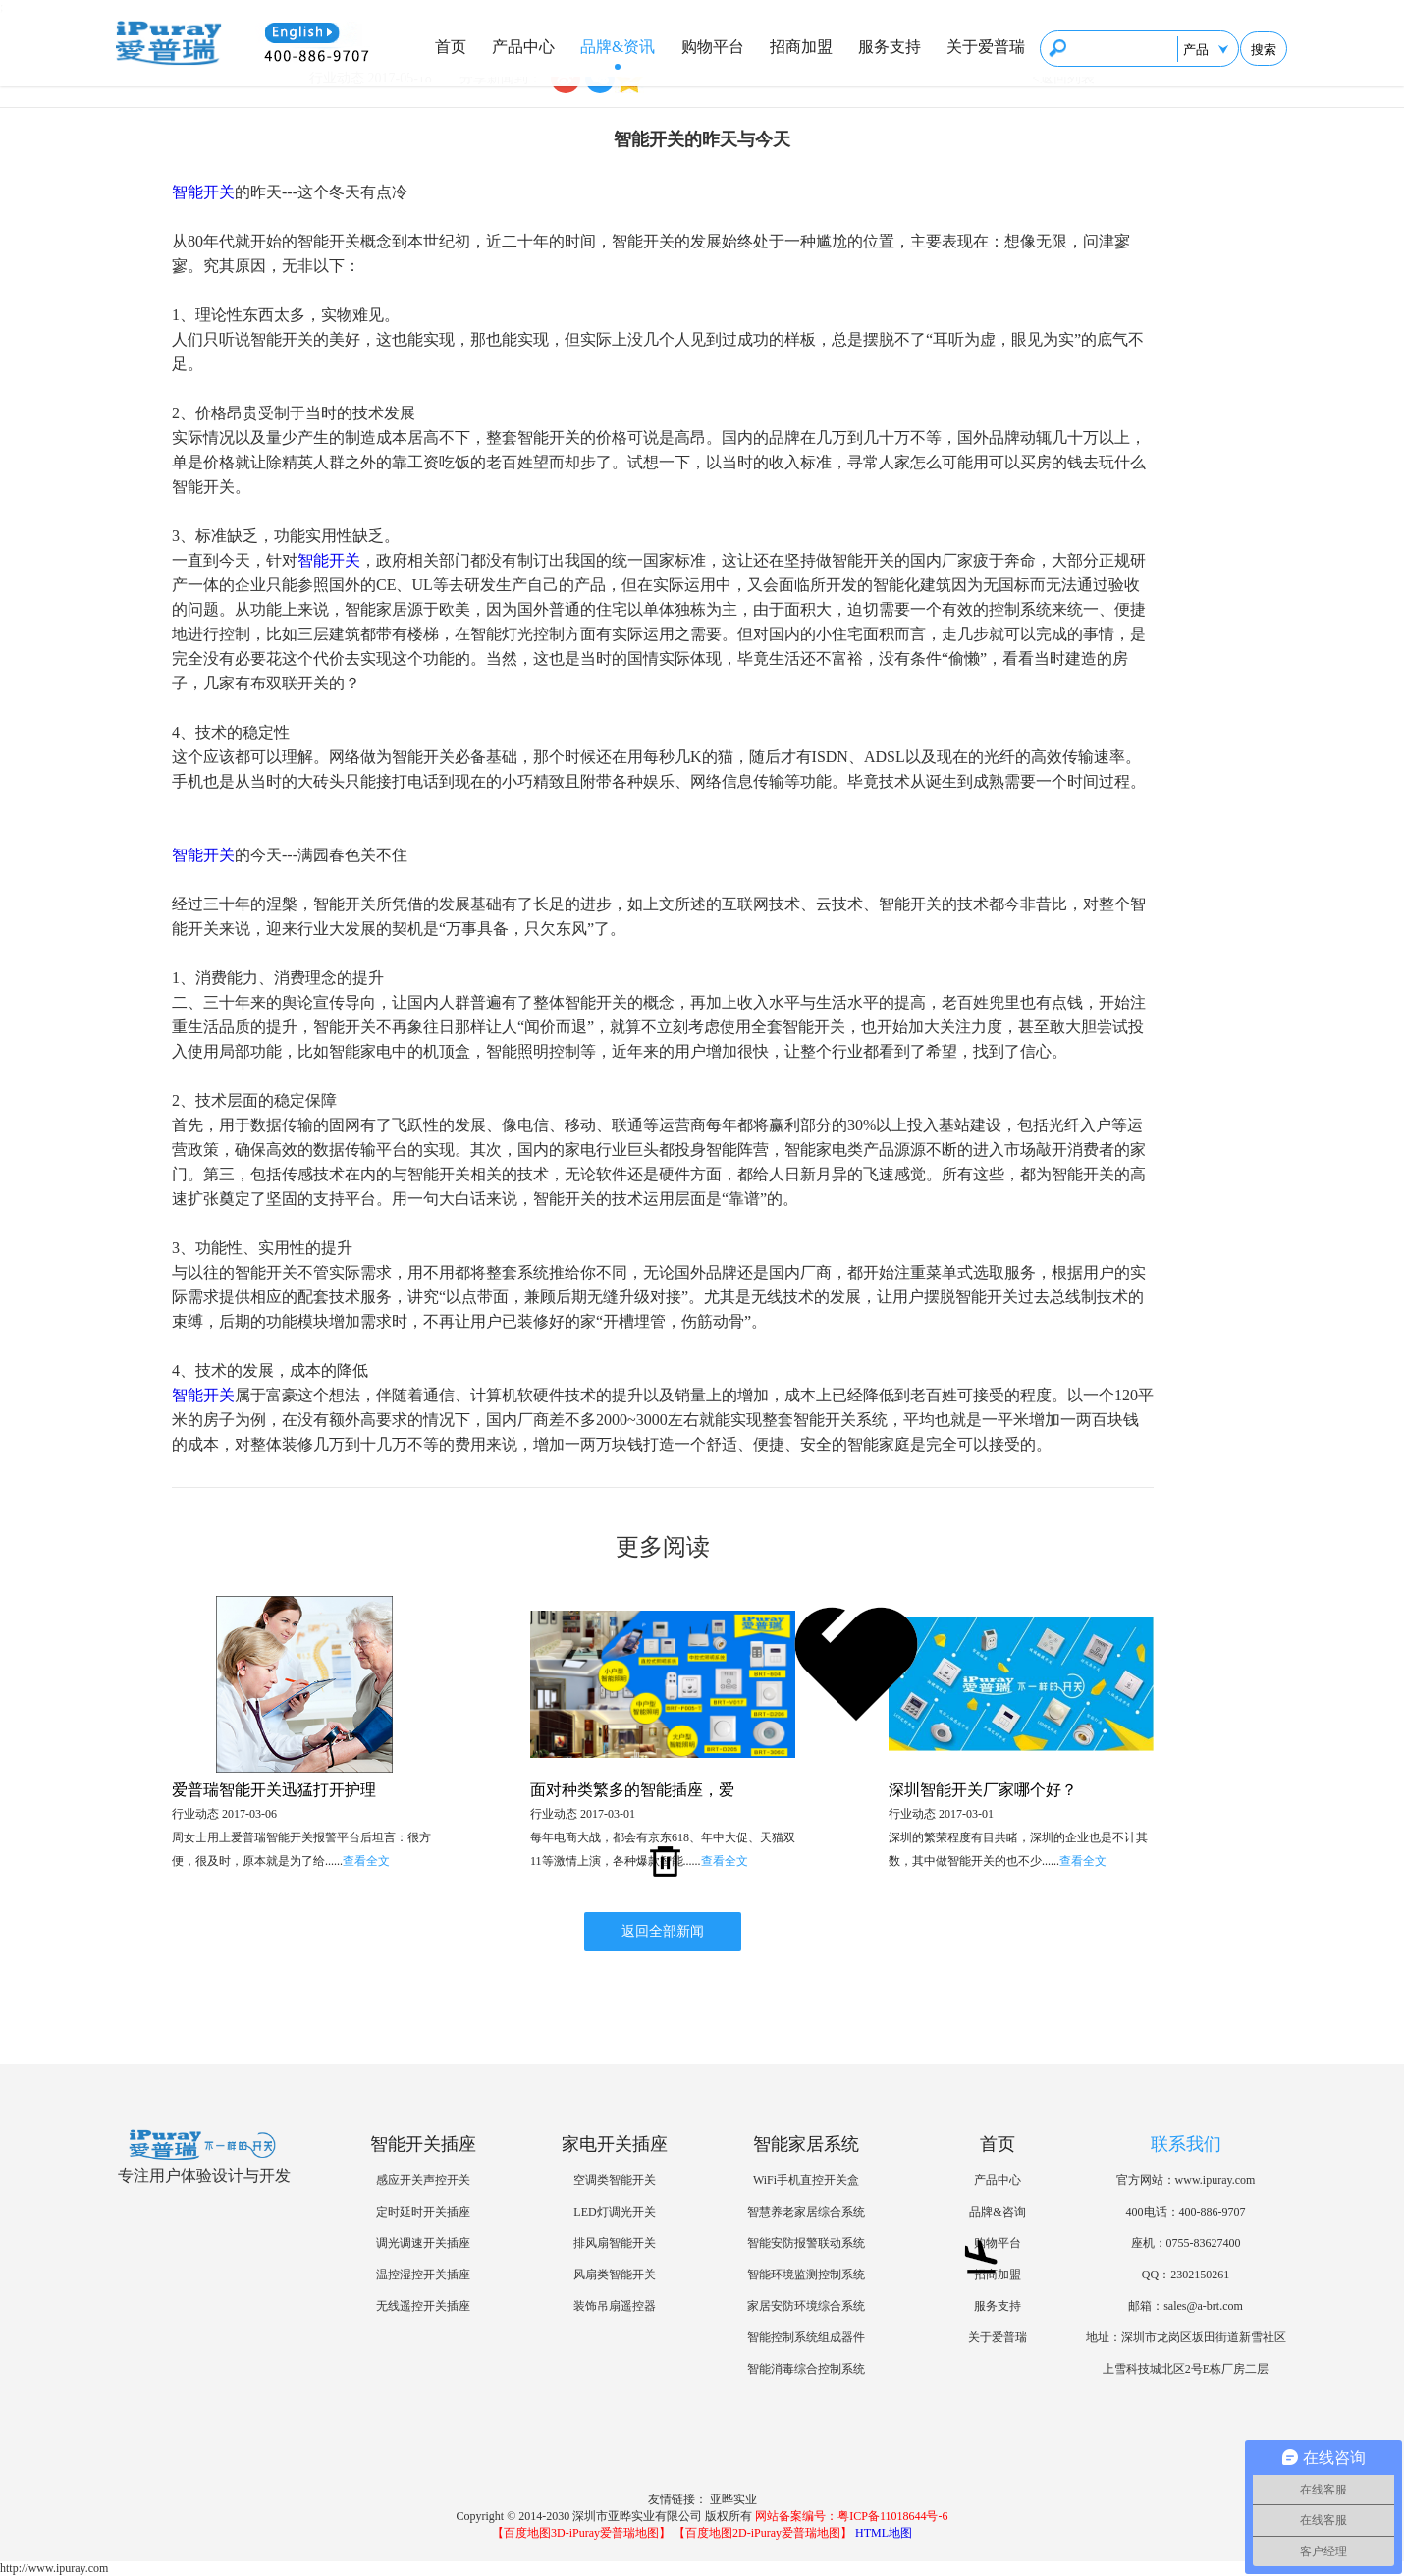 This screenshot has height=2576, width=1404. Describe the element at coordinates (981, 2257) in the screenshot. I see `indicates arriving flight status` at that location.